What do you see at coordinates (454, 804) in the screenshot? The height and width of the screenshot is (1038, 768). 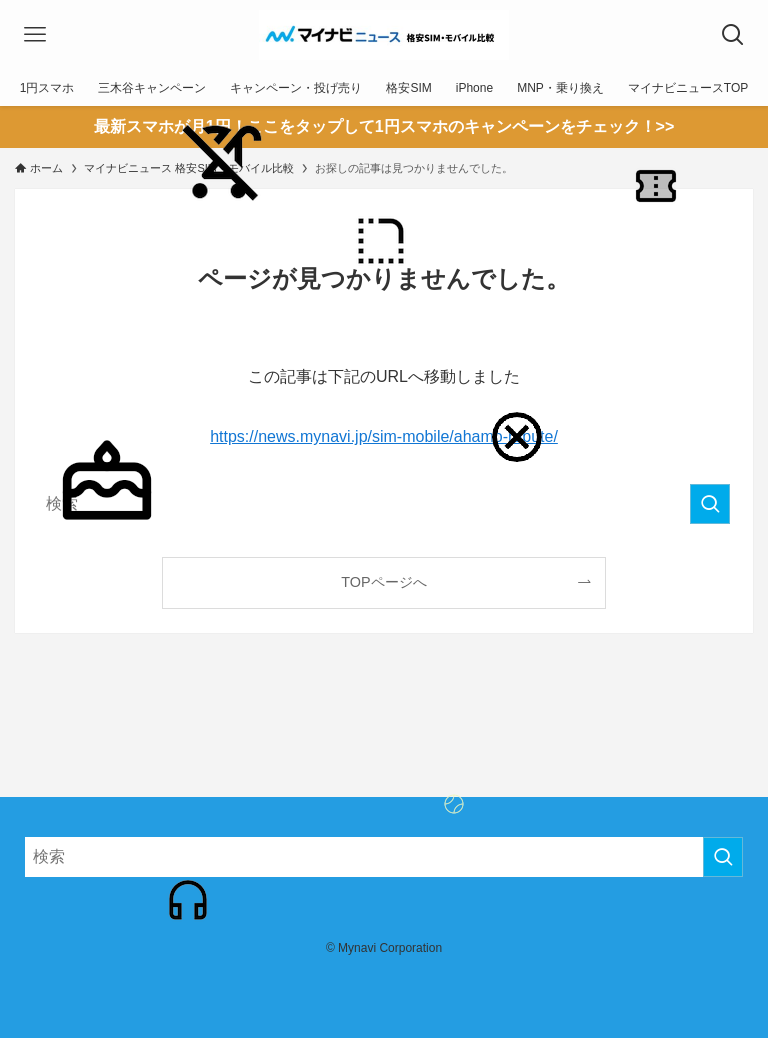 I see `access tennis or sports-related features` at bounding box center [454, 804].